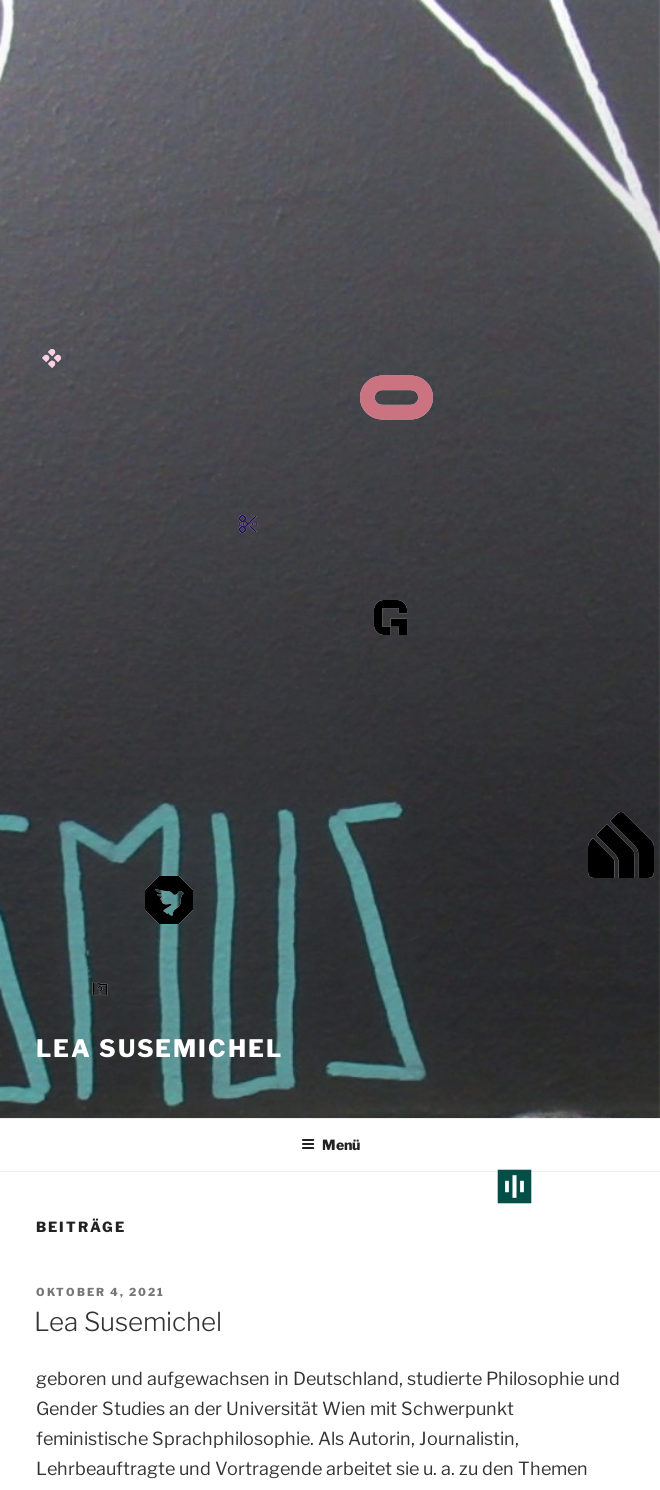 This screenshot has height=1490, width=660. What do you see at coordinates (390, 617) in the screenshot?
I see `Grid.ai company logo` at bounding box center [390, 617].